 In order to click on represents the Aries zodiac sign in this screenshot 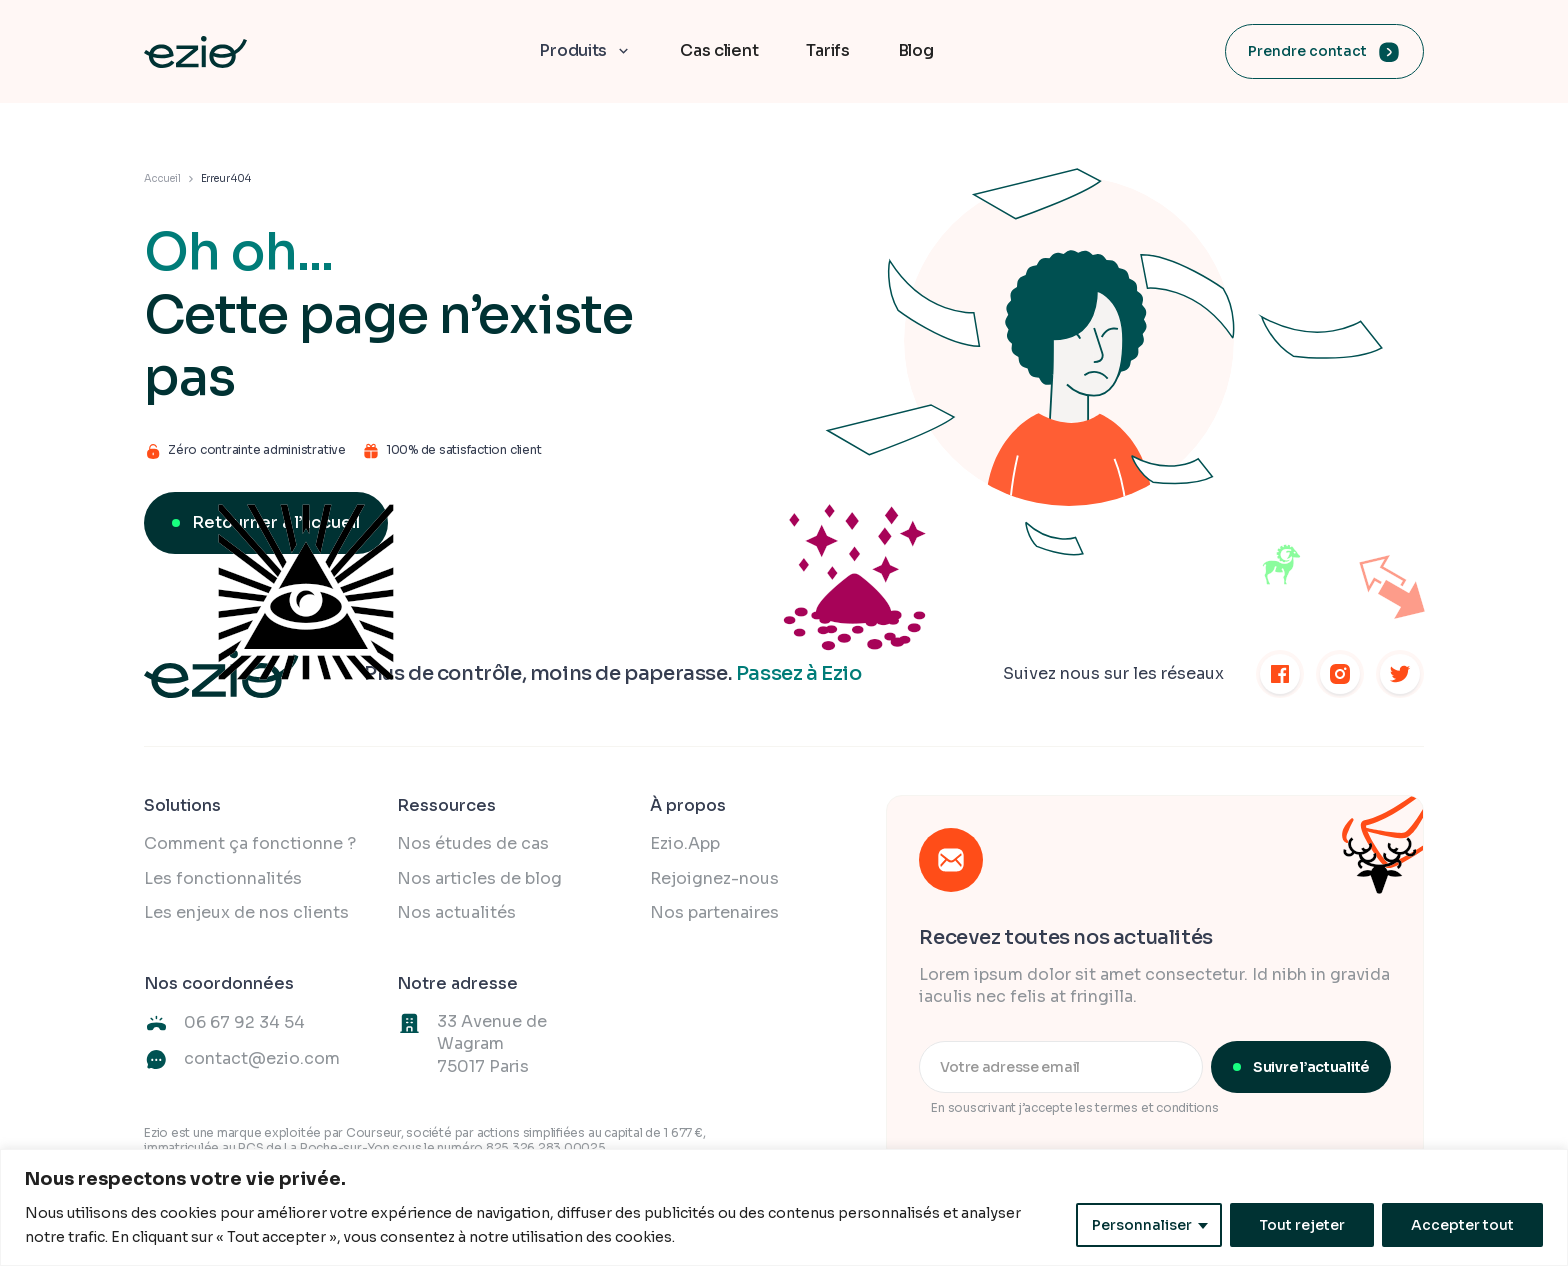, I will do `click(1281, 564)`.